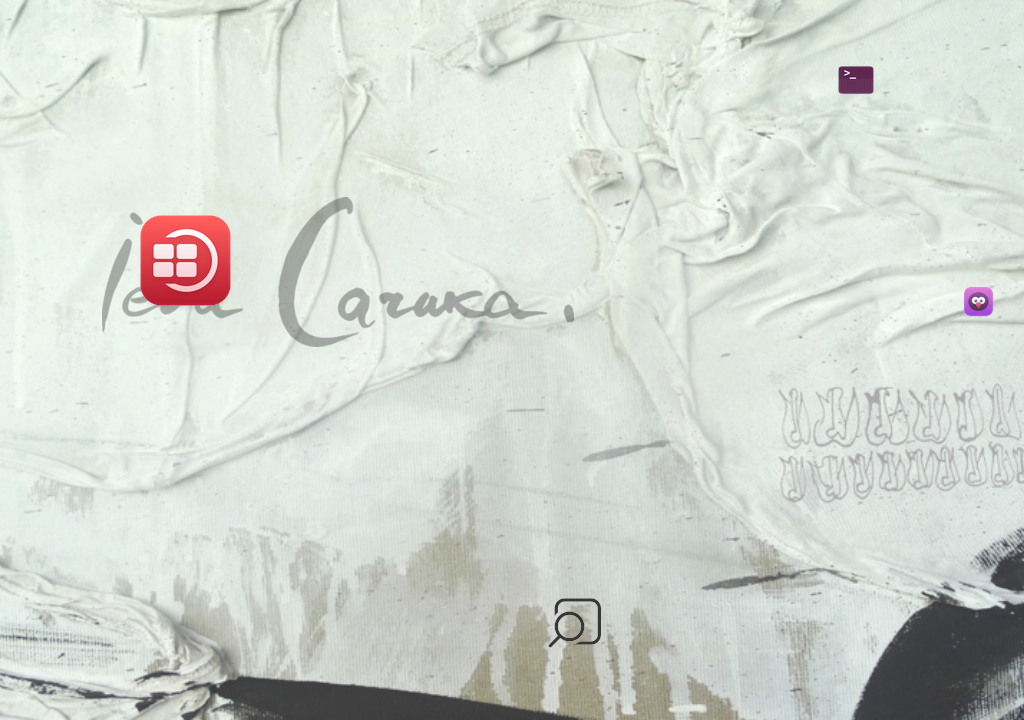 The height and width of the screenshot is (720, 1024). What do you see at coordinates (978, 301) in the screenshot?
I see `open cawbird twitter client` at bounding box center [978, 301].